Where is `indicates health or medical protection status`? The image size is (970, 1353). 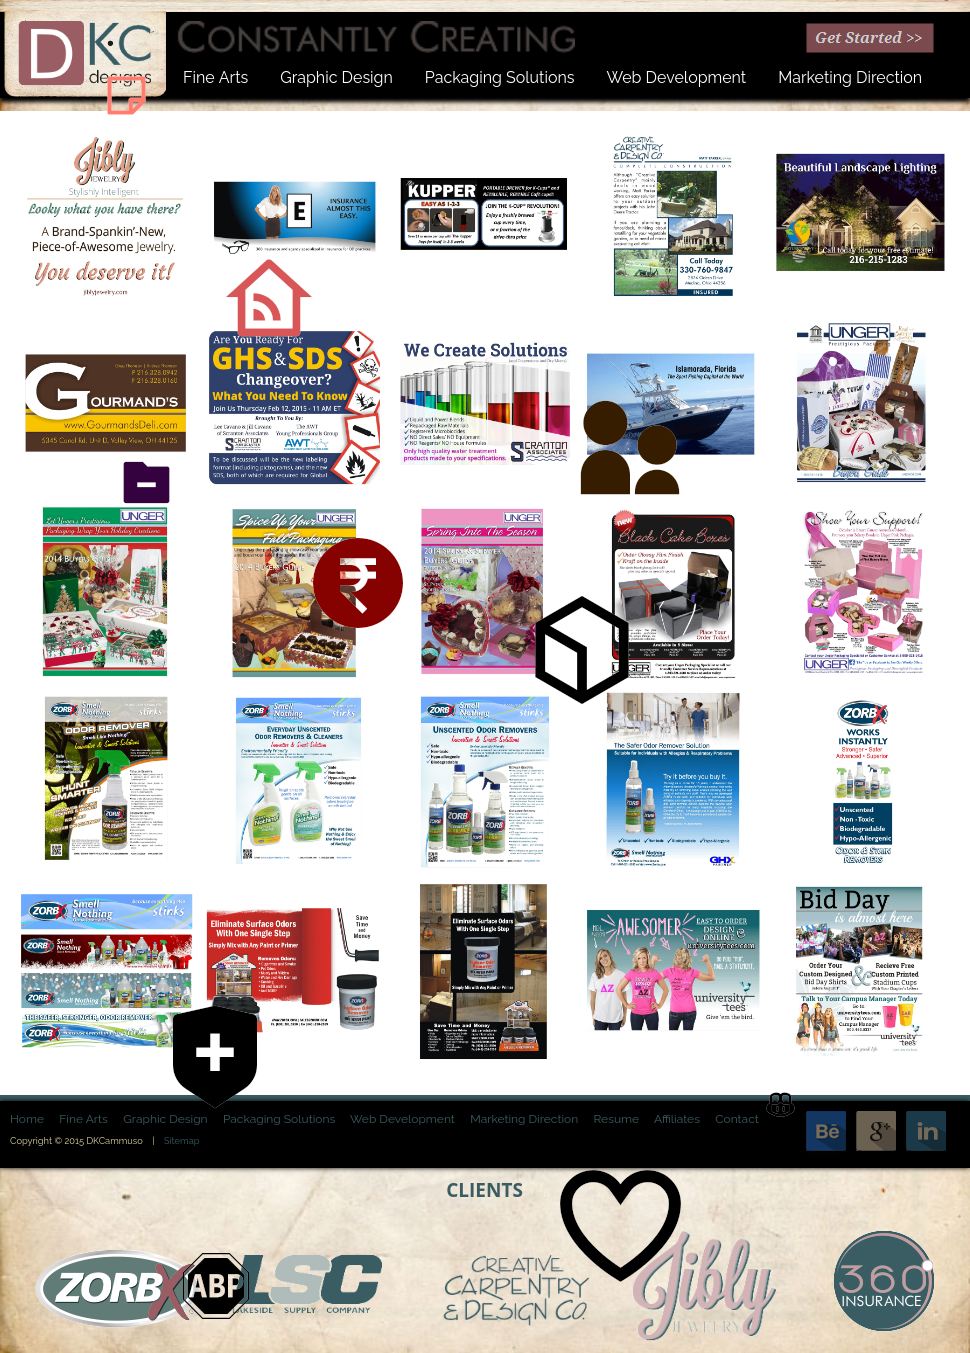
indicates health or medical protection status is located at coordinates (215, 1057).